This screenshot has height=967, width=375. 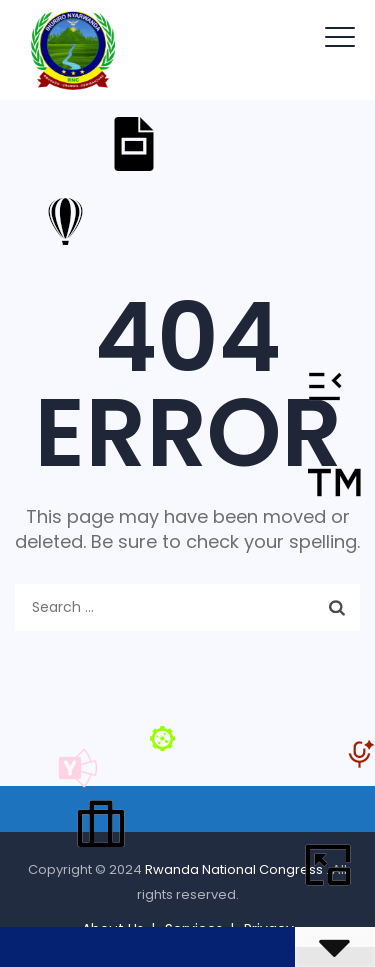 I want to click on collapse the sidebar menu, so click(x=324, y=386).